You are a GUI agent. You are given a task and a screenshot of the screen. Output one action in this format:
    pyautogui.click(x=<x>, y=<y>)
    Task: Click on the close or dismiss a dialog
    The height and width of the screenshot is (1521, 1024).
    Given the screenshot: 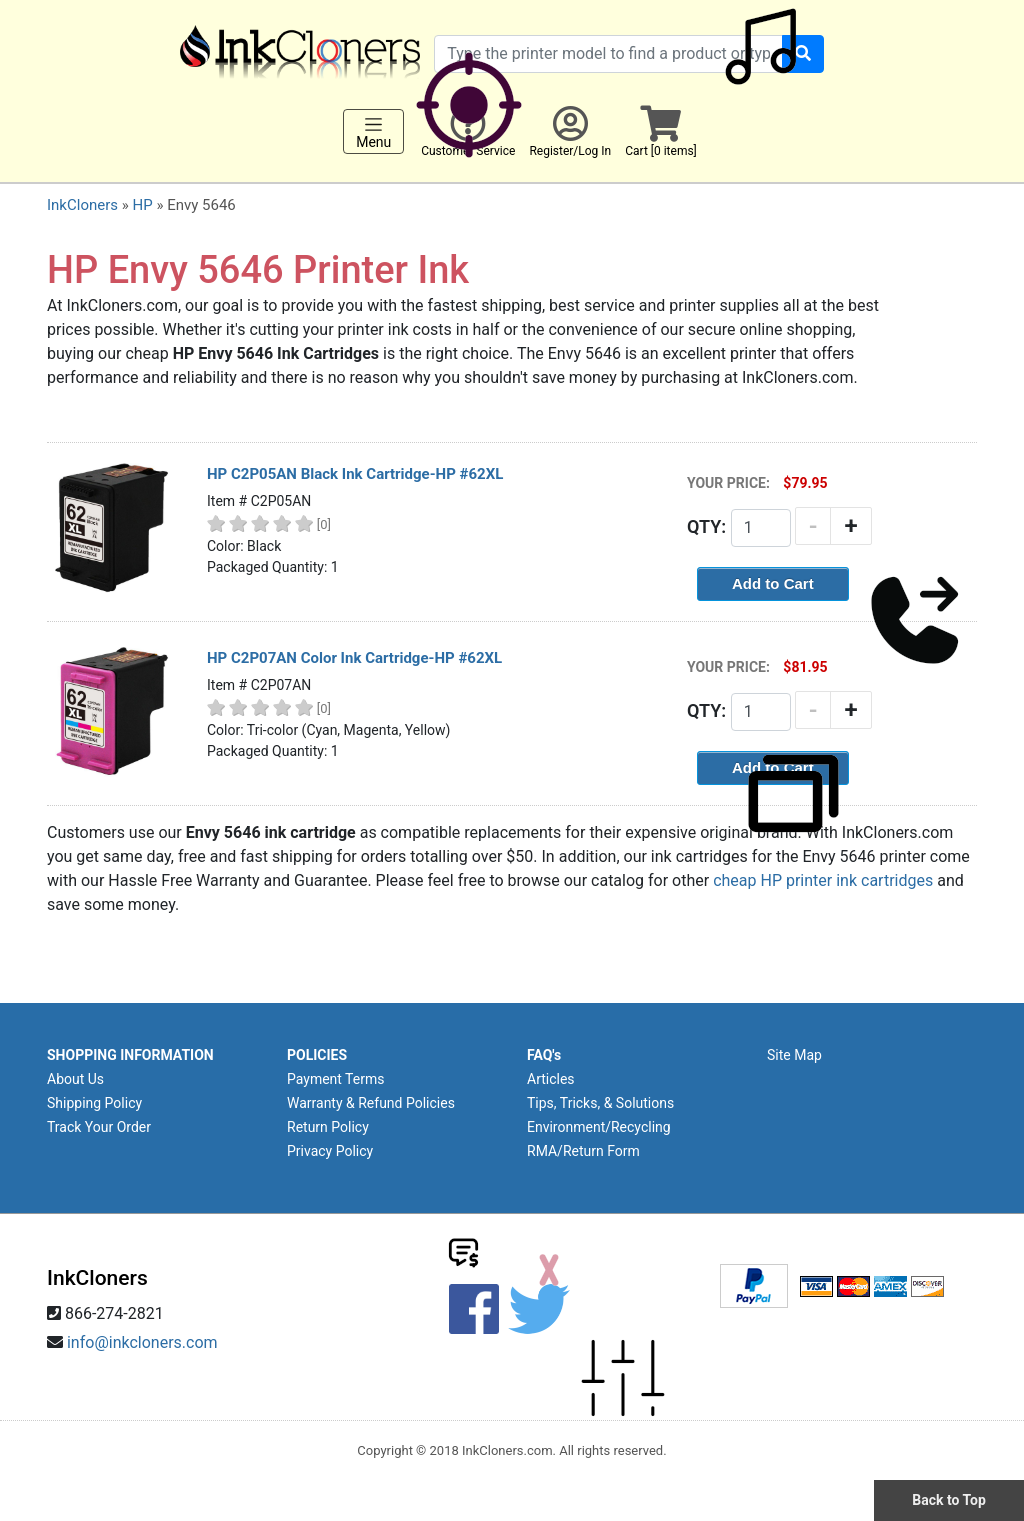 What is the action you would take?
    pyautogui.click(x=549, y=1270)
    